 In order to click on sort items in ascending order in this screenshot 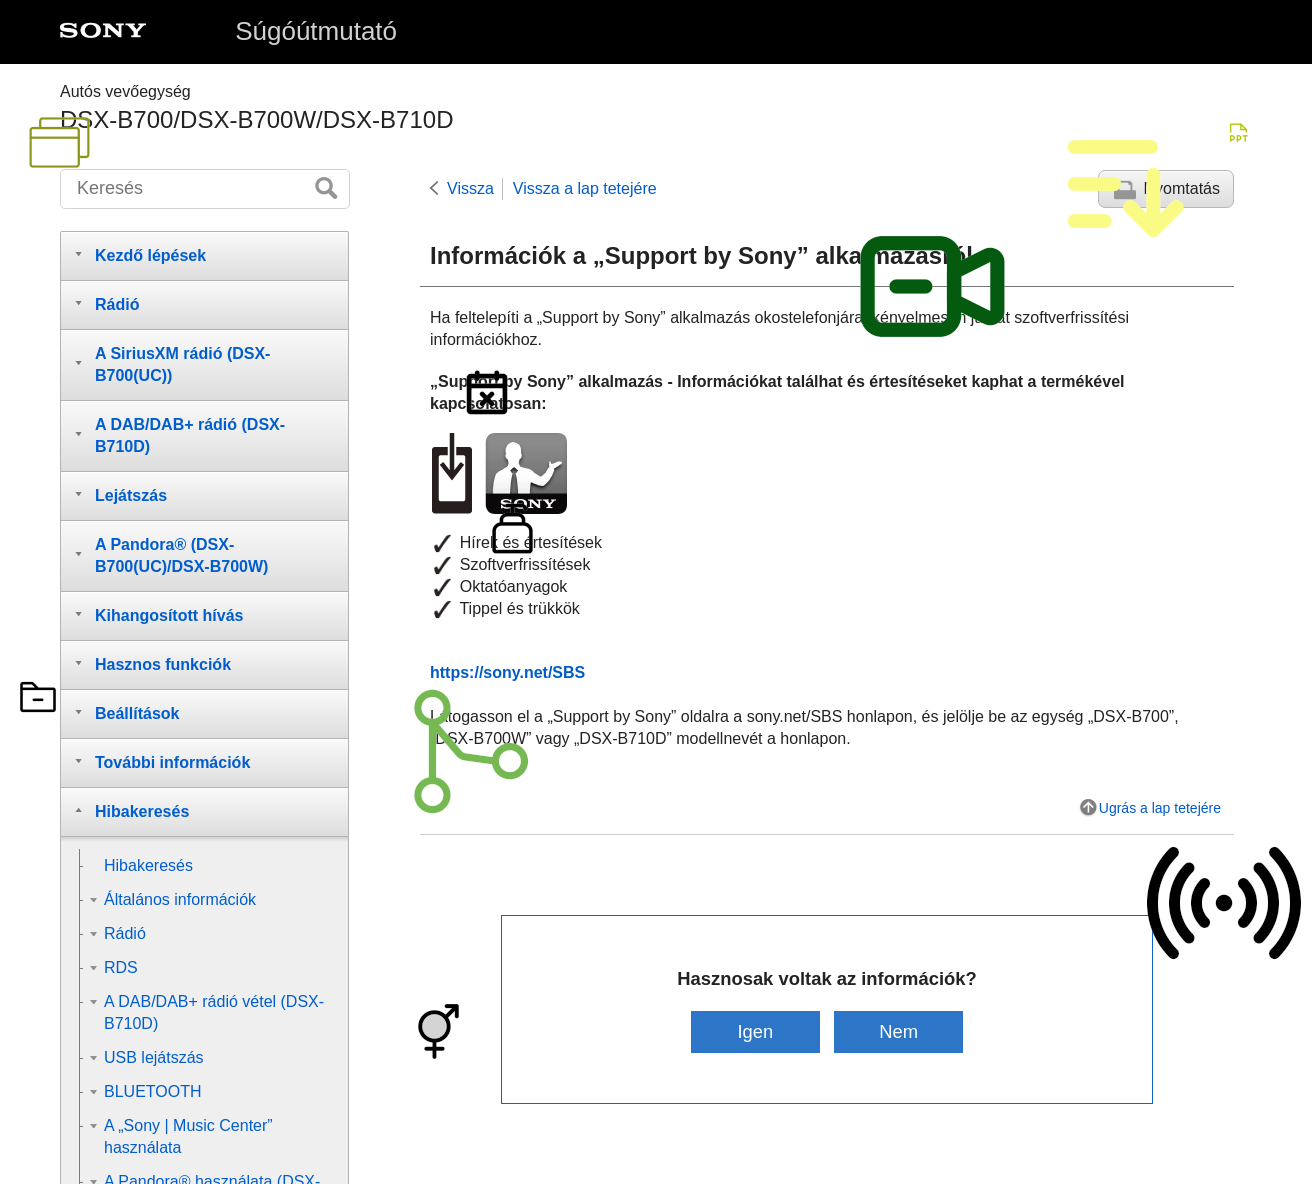, I will do `click(1121, 184)`.